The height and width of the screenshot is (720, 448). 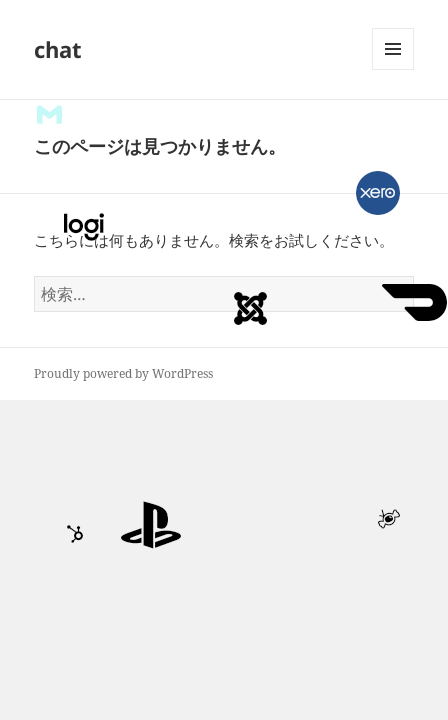 What do you see at coordinates (250, 308) in the screenshot?
I see `Joomla content management system logo` at bounding box center [250, 308].